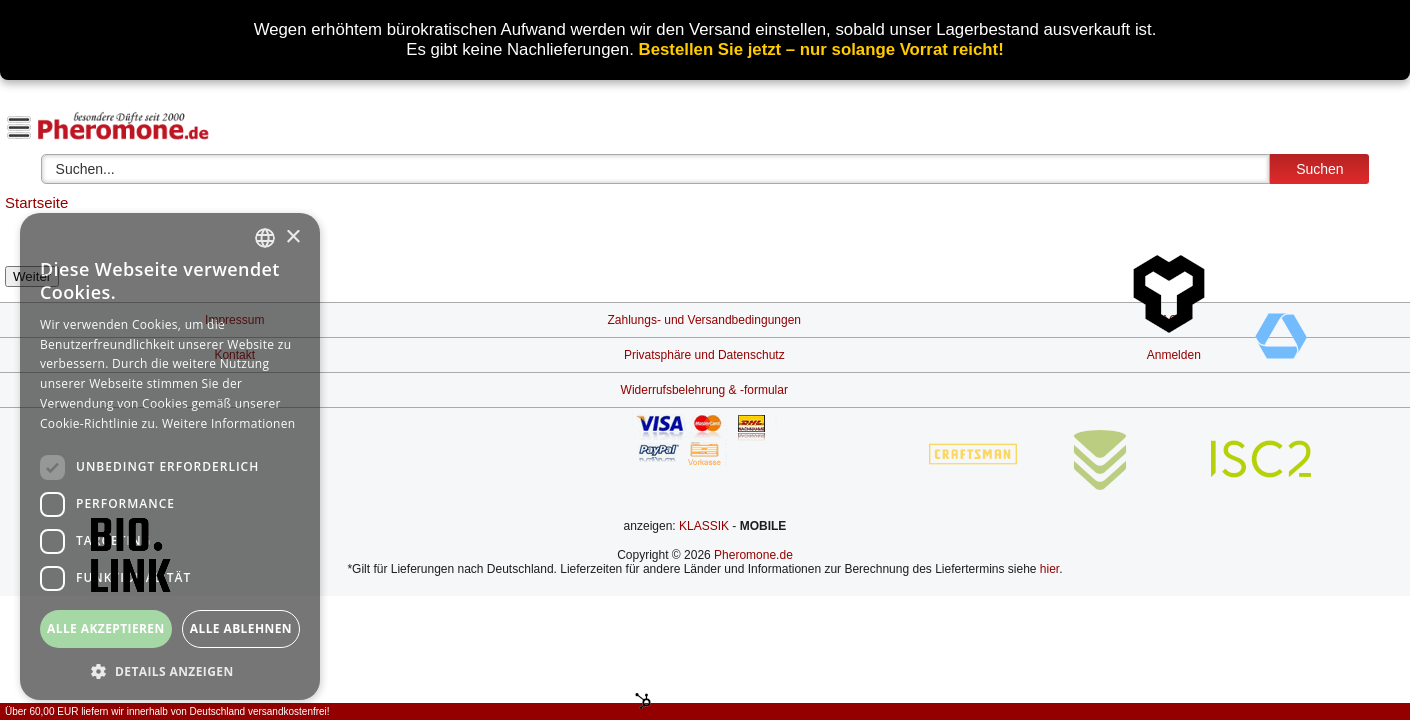 The height and width of the screenshot is (720, 1410). I want to click on open HubSpot CRM platform, so click(643, 701).